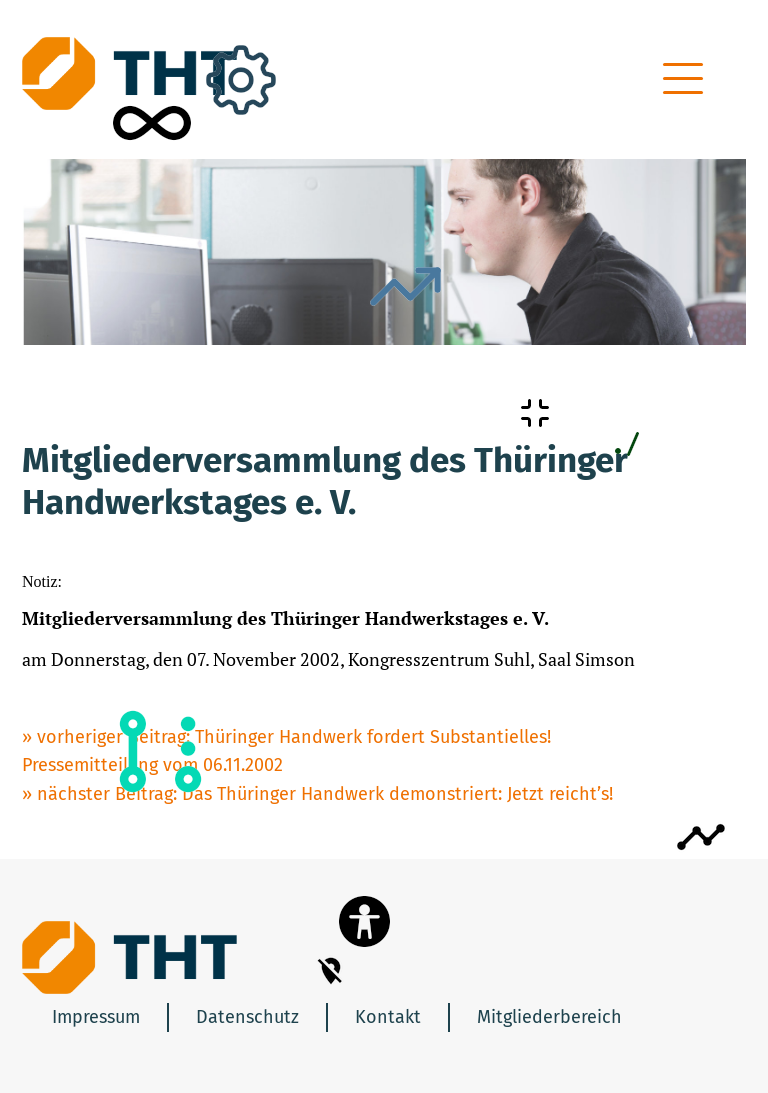 The height and width of the screenshot is (1093, 768). I want to click on view activity timeline or history, so click(701, 837).